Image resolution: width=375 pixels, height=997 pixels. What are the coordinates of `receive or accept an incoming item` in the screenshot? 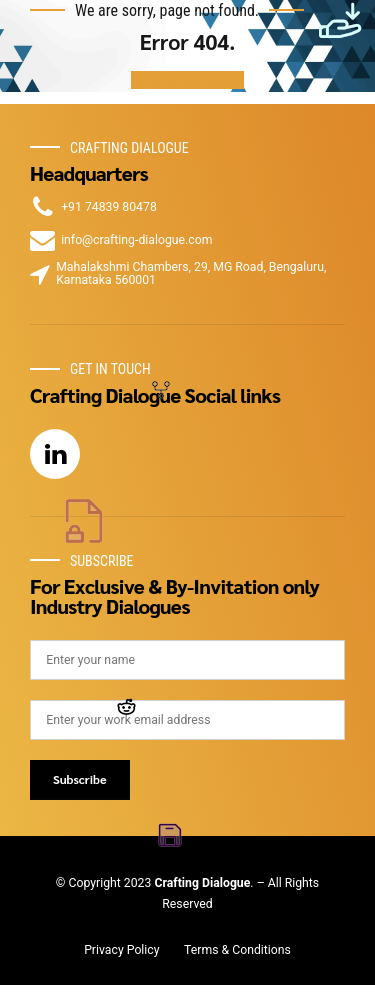 It's located at (341, 22).